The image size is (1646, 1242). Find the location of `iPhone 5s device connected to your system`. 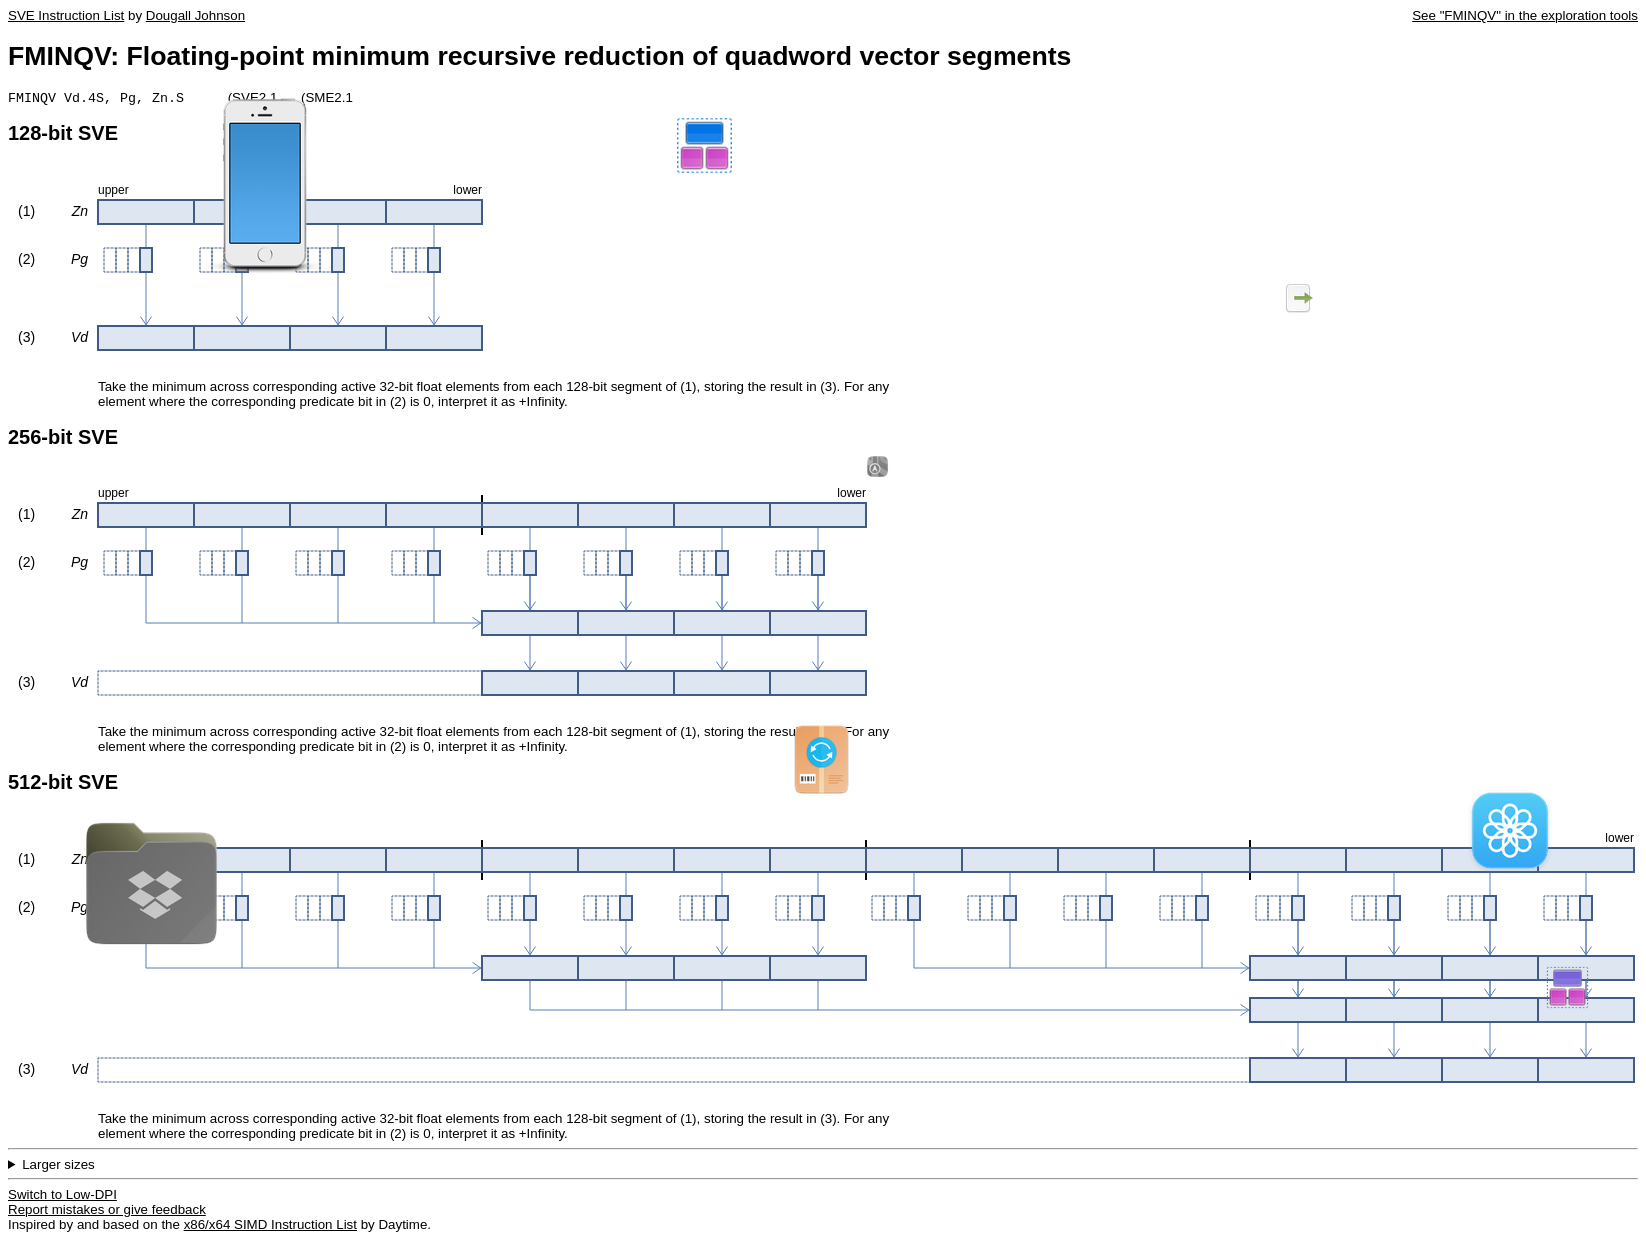

iPhone 5s device connected to your system is located at coordinates (265, 186).